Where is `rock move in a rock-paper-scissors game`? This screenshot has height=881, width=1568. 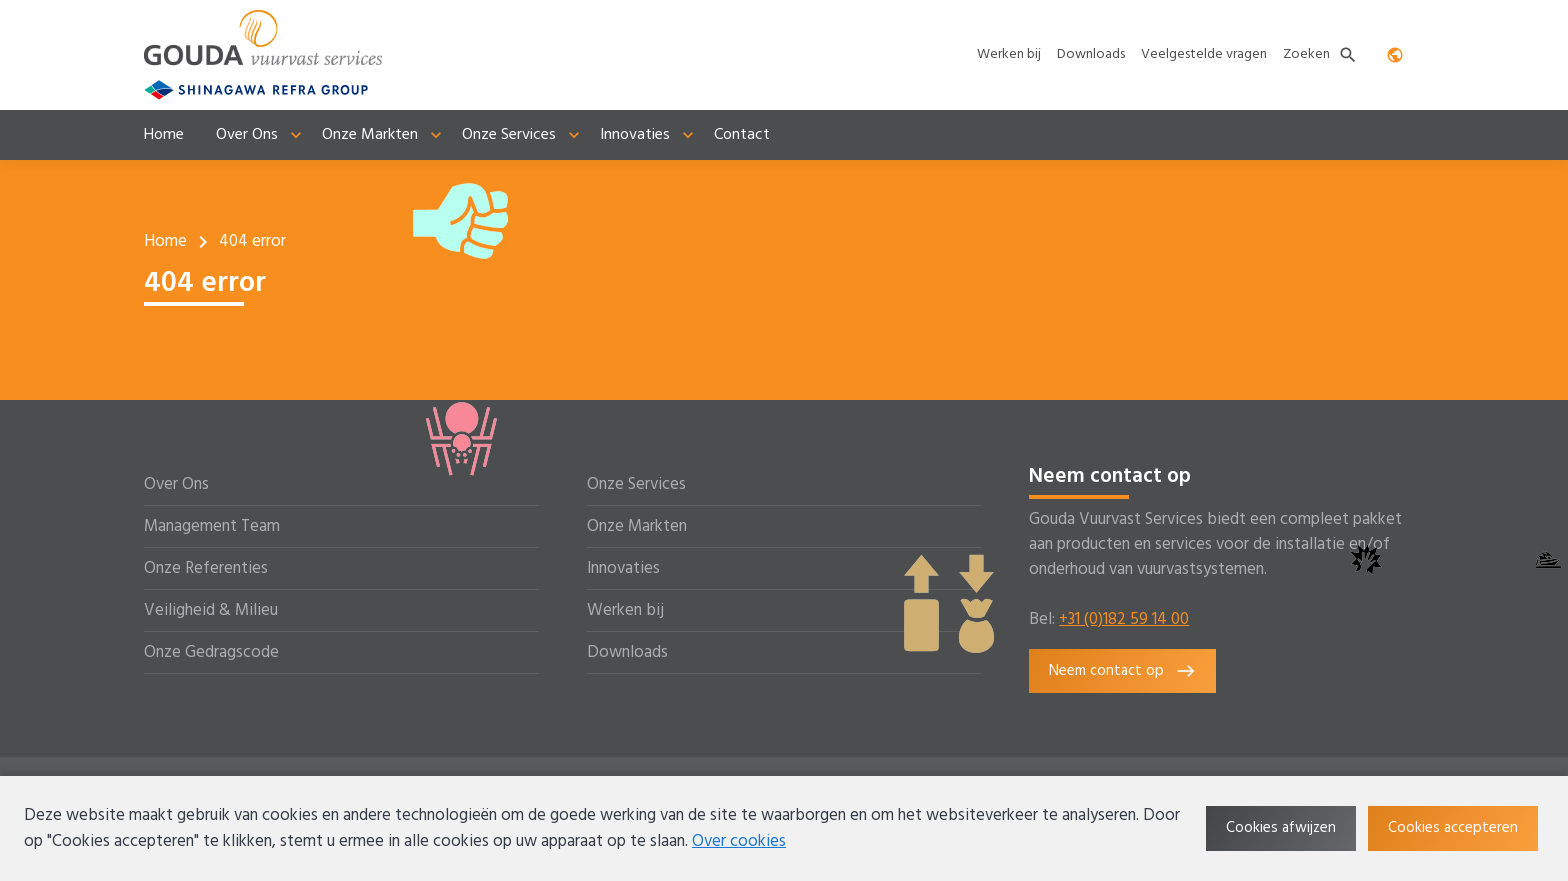
rock move in a rock-paper-scissors game is located at coordinates (461, 215).